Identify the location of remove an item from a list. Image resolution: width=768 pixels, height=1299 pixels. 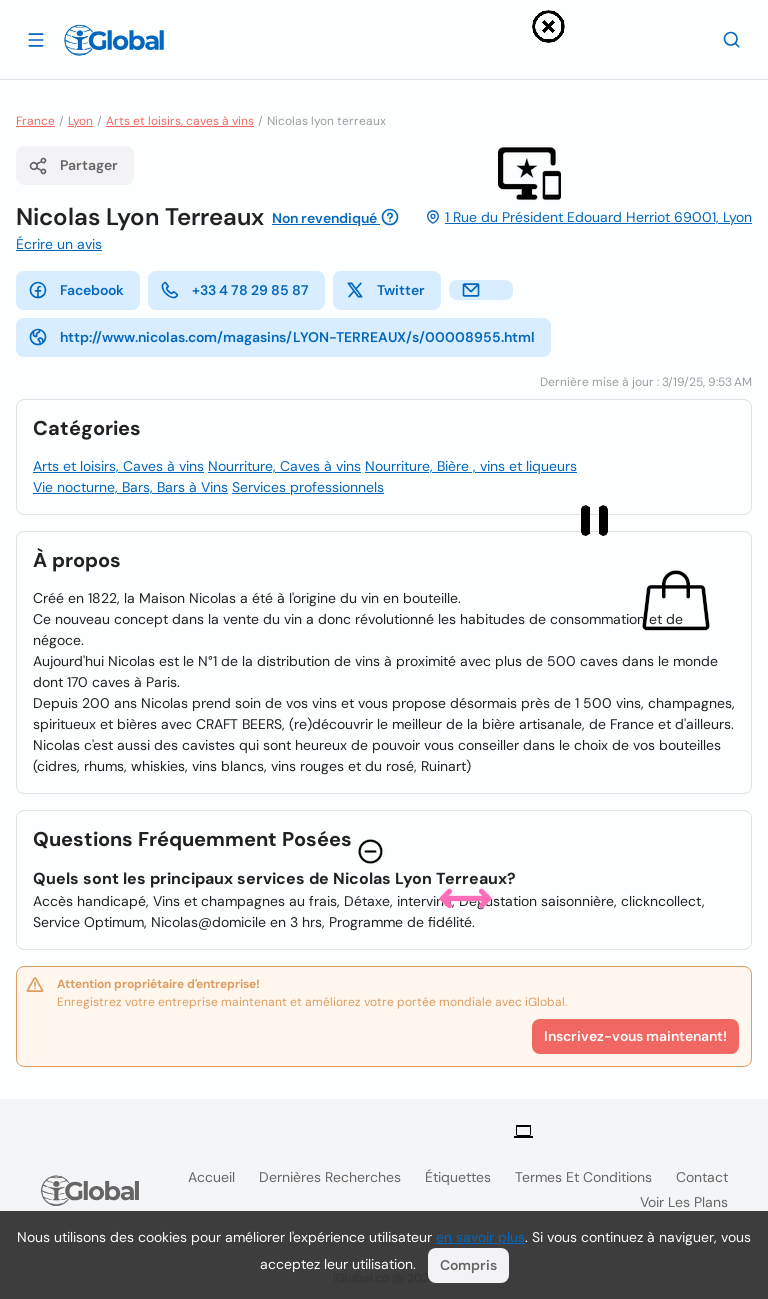
(370, 851).